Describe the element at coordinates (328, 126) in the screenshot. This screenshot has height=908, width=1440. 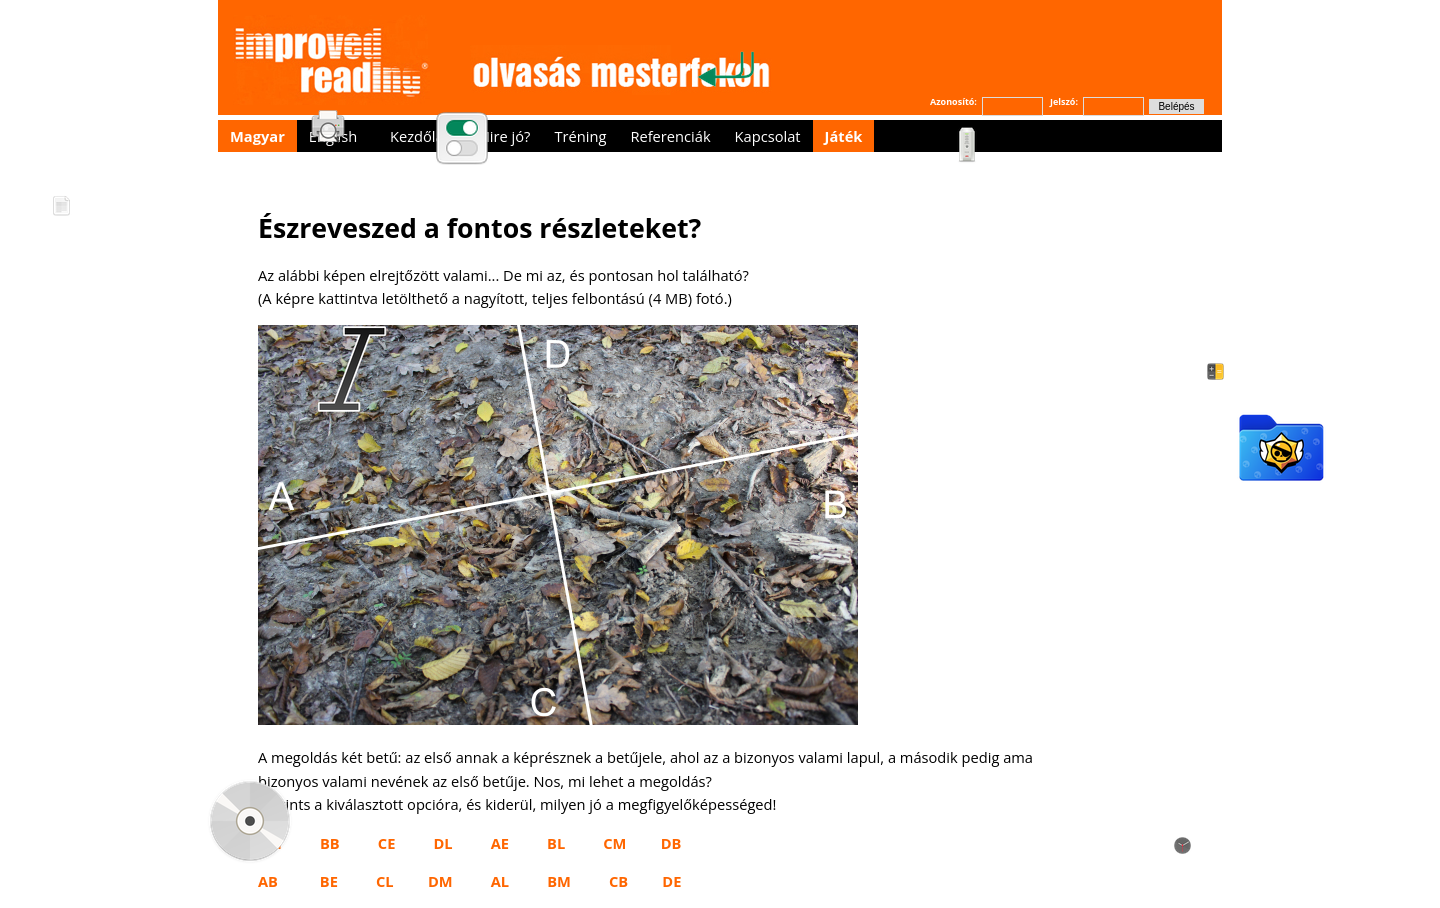
I see `preview document before printing` at that location.